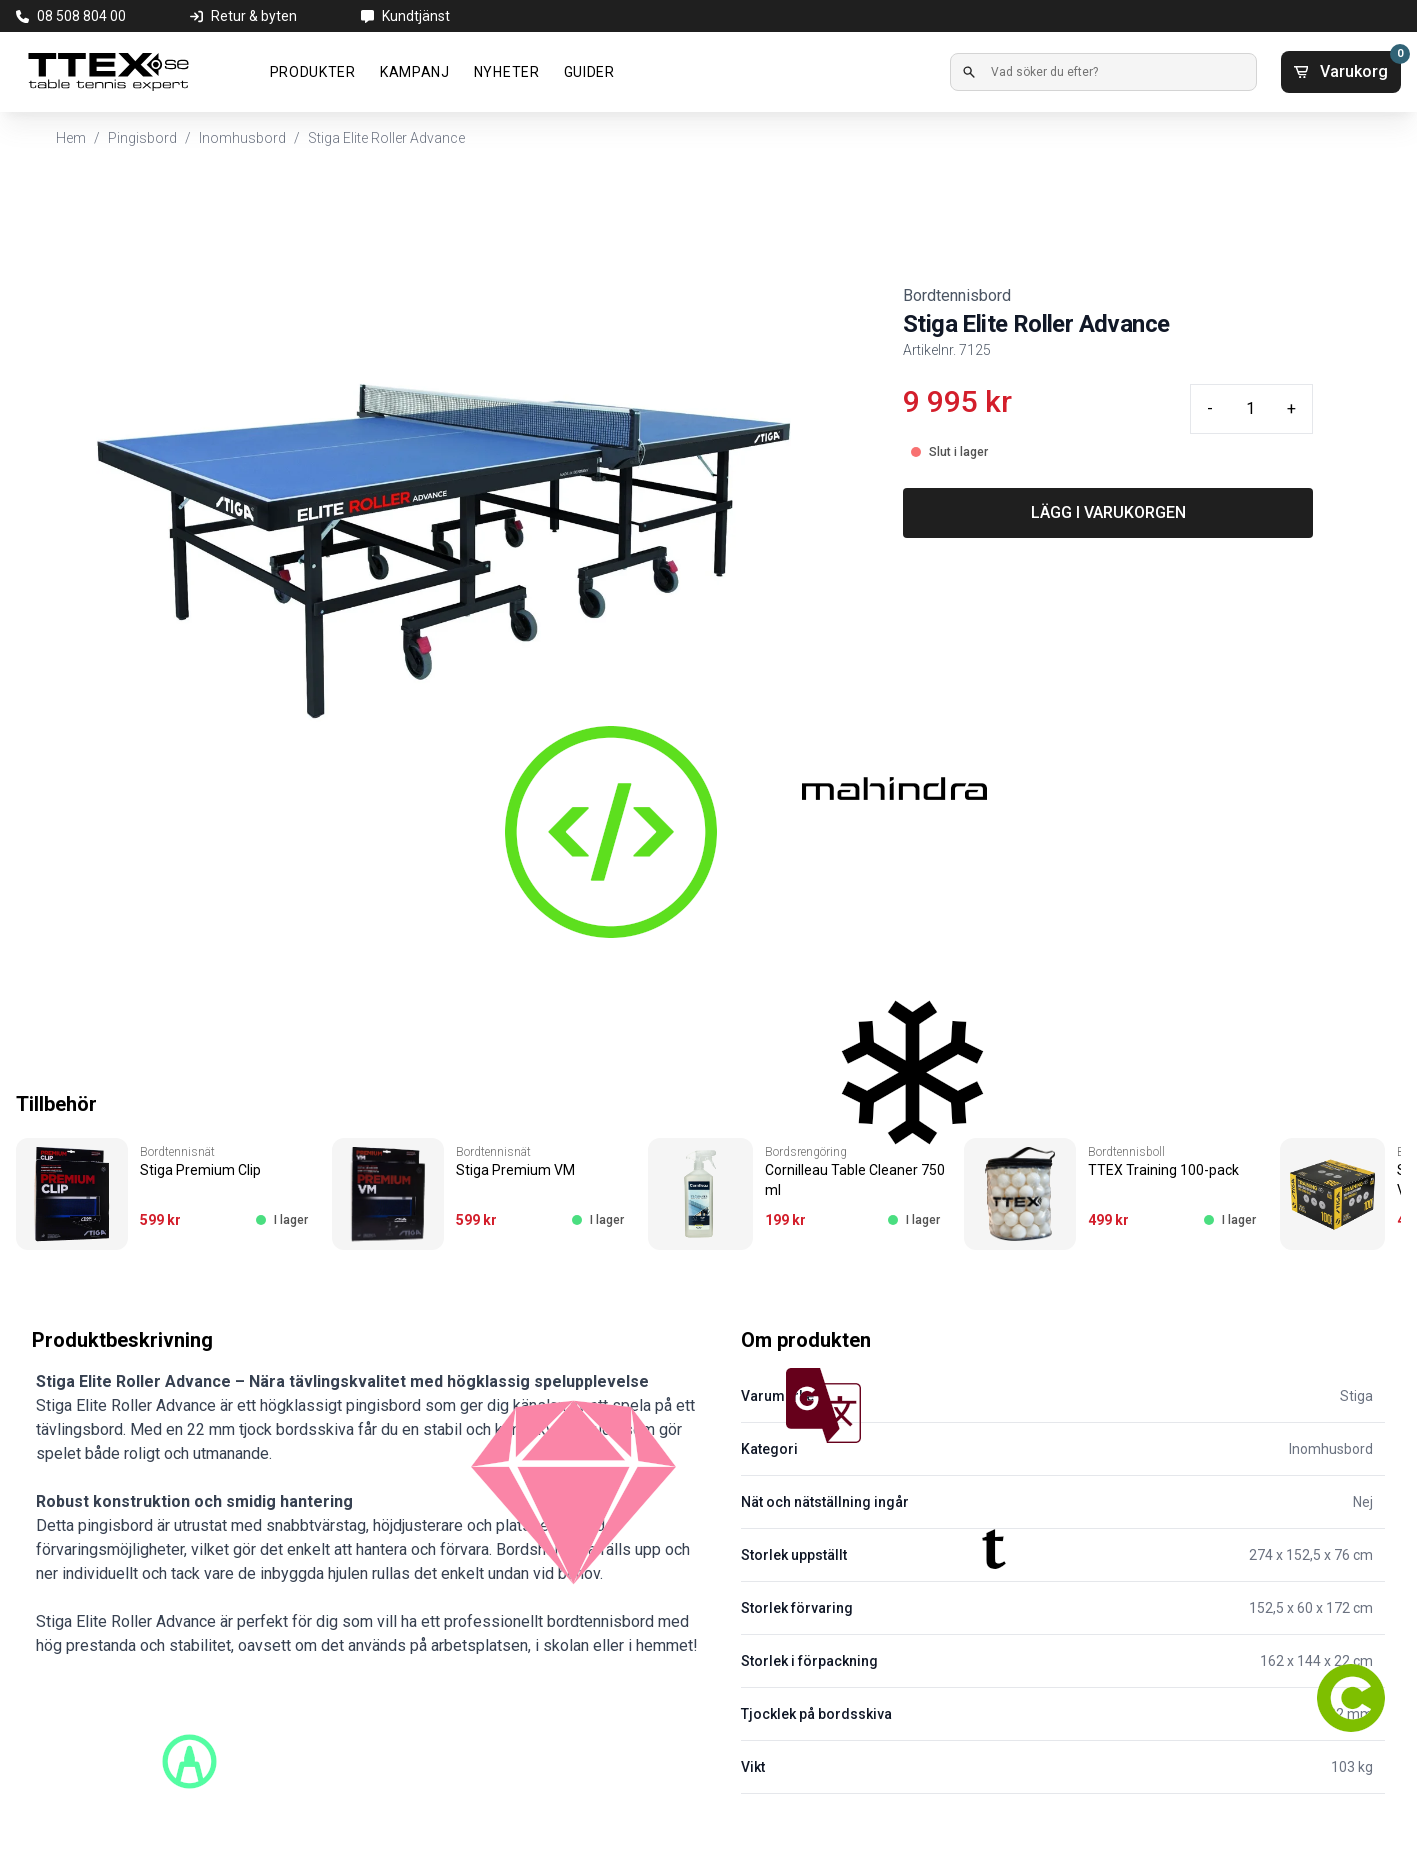 The height and width of the screenshot is (1858, 1417). I want to click on codecrafters logo, so click(611, 832).